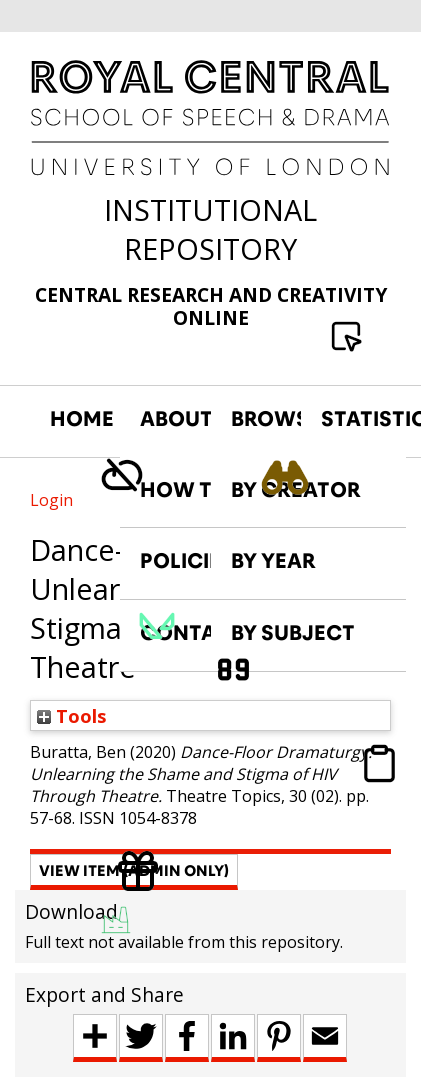 Image resolution: width=421 pixels, height=1079 pixels. I want to click on view or redeem a gift, so click(138, 871).